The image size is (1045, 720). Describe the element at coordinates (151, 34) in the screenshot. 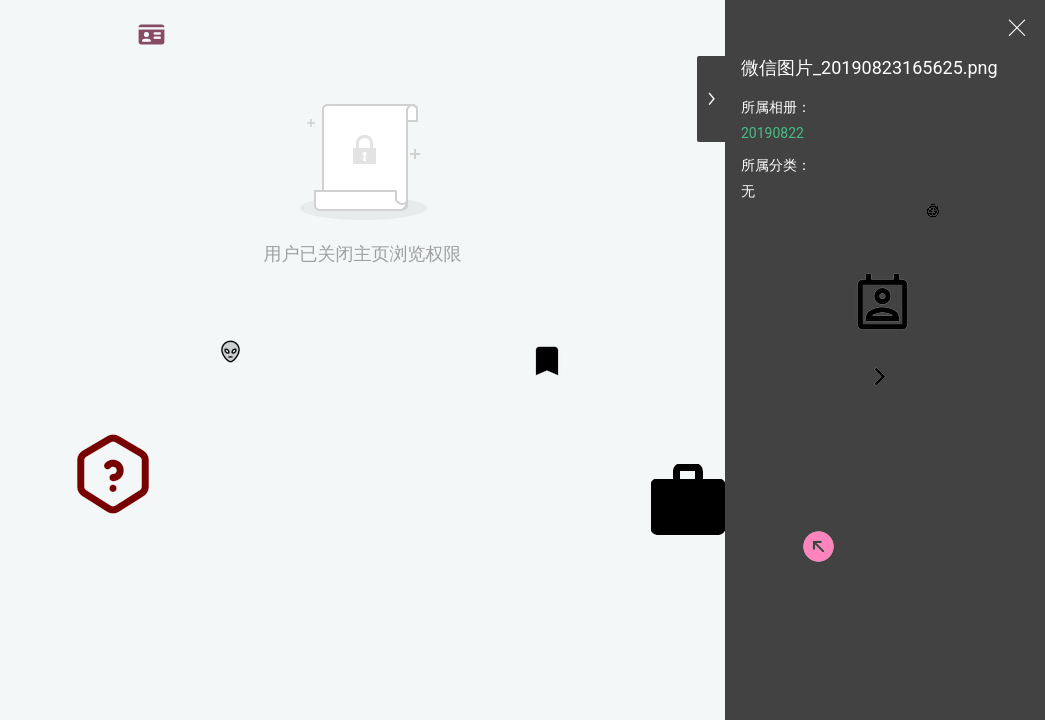

I see `view your profile or identity information` at that location.